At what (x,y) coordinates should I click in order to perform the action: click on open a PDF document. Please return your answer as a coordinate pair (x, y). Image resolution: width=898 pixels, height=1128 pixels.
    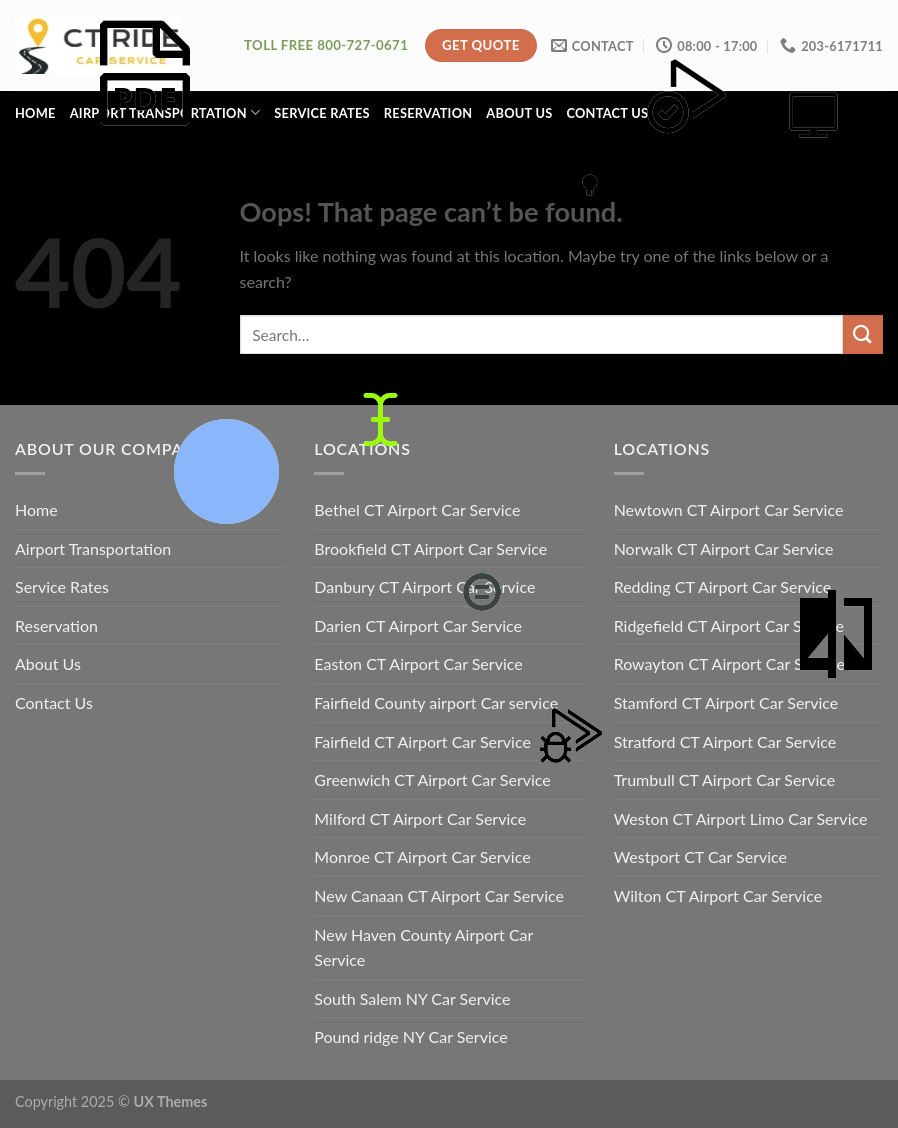
    Looking at the image, I should click on (145, 73).